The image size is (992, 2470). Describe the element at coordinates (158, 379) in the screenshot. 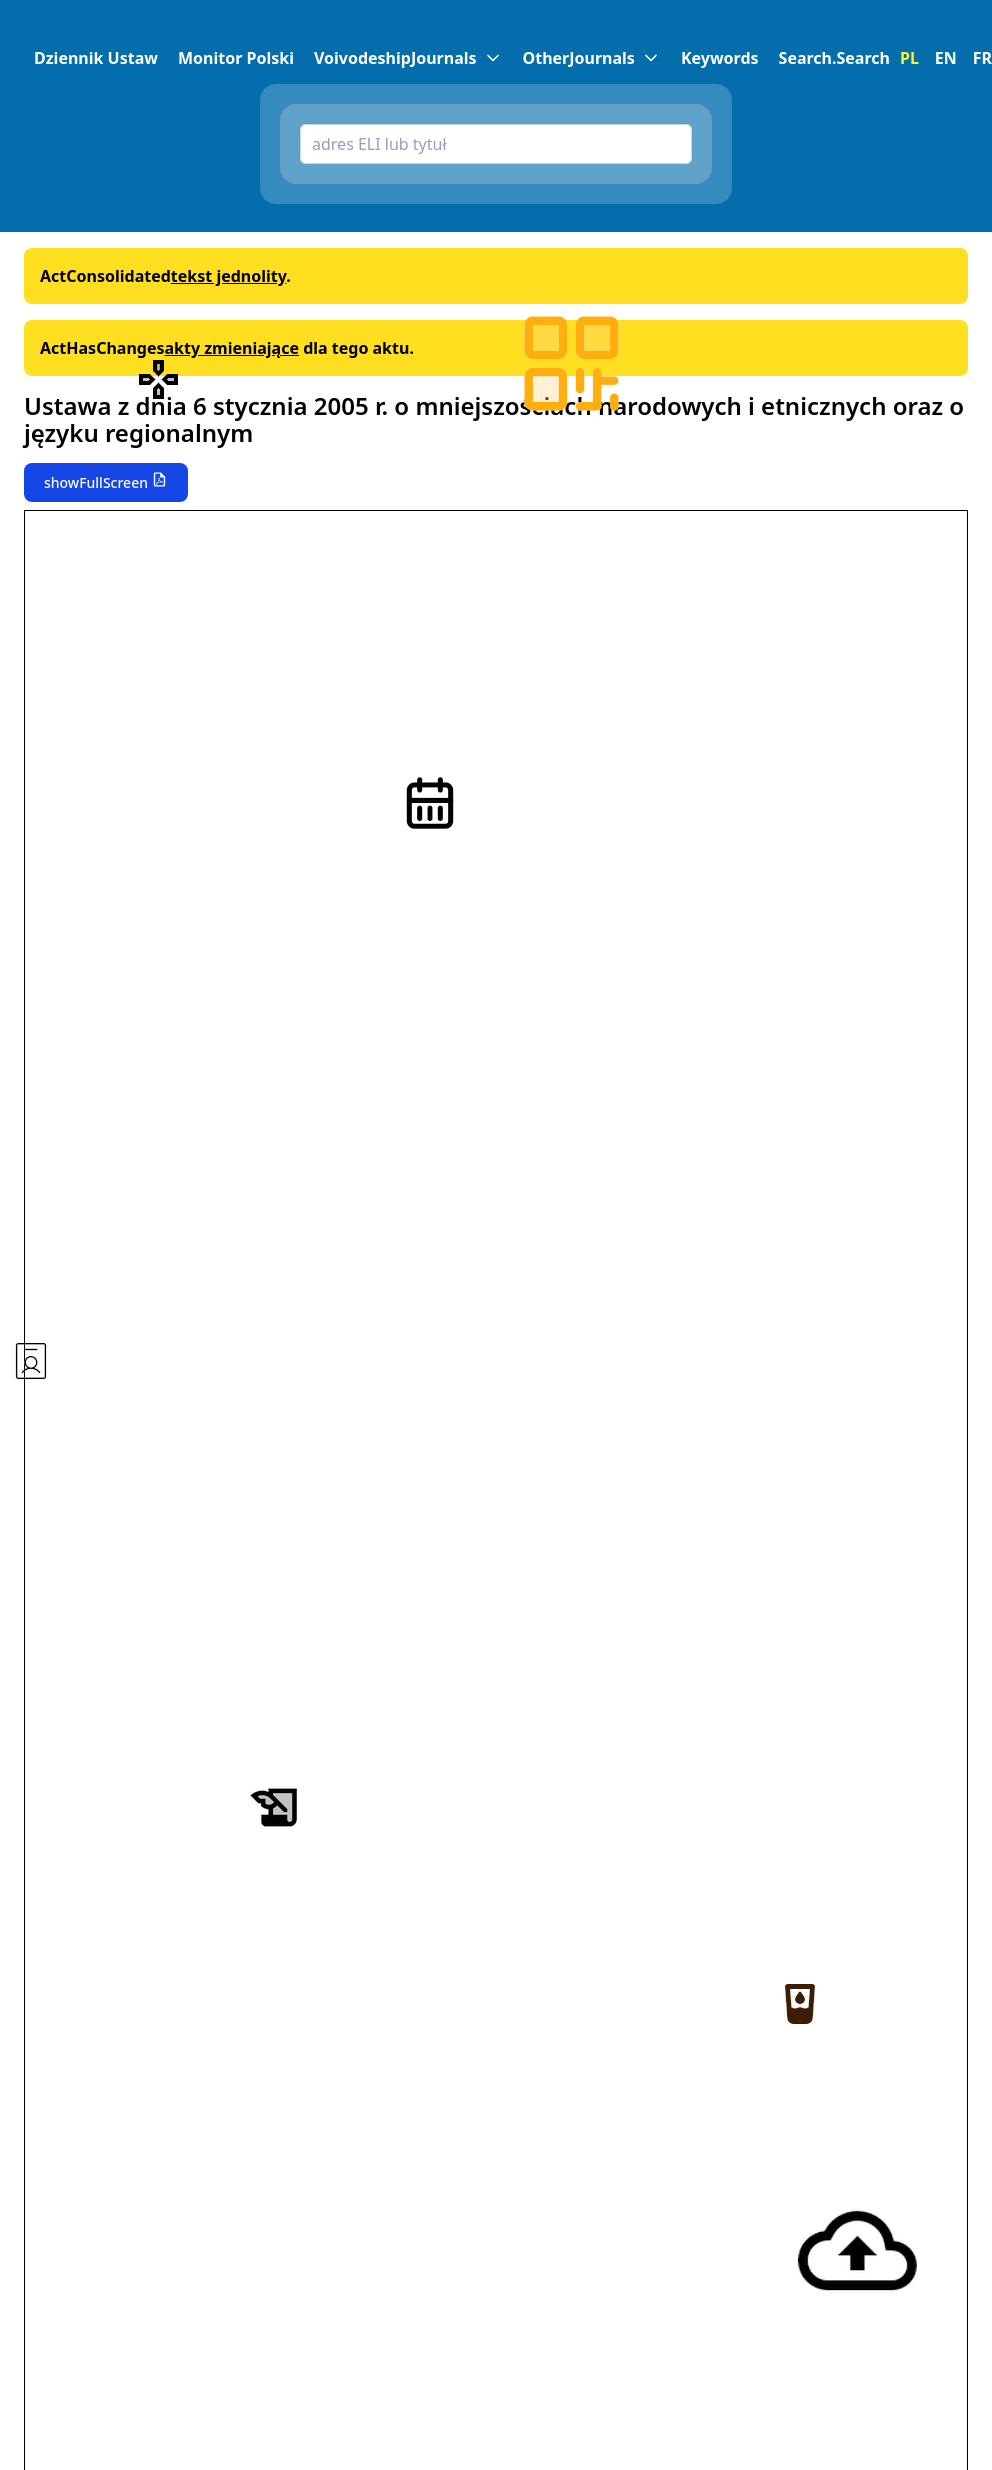

I see `access games or gaming section` at that location.